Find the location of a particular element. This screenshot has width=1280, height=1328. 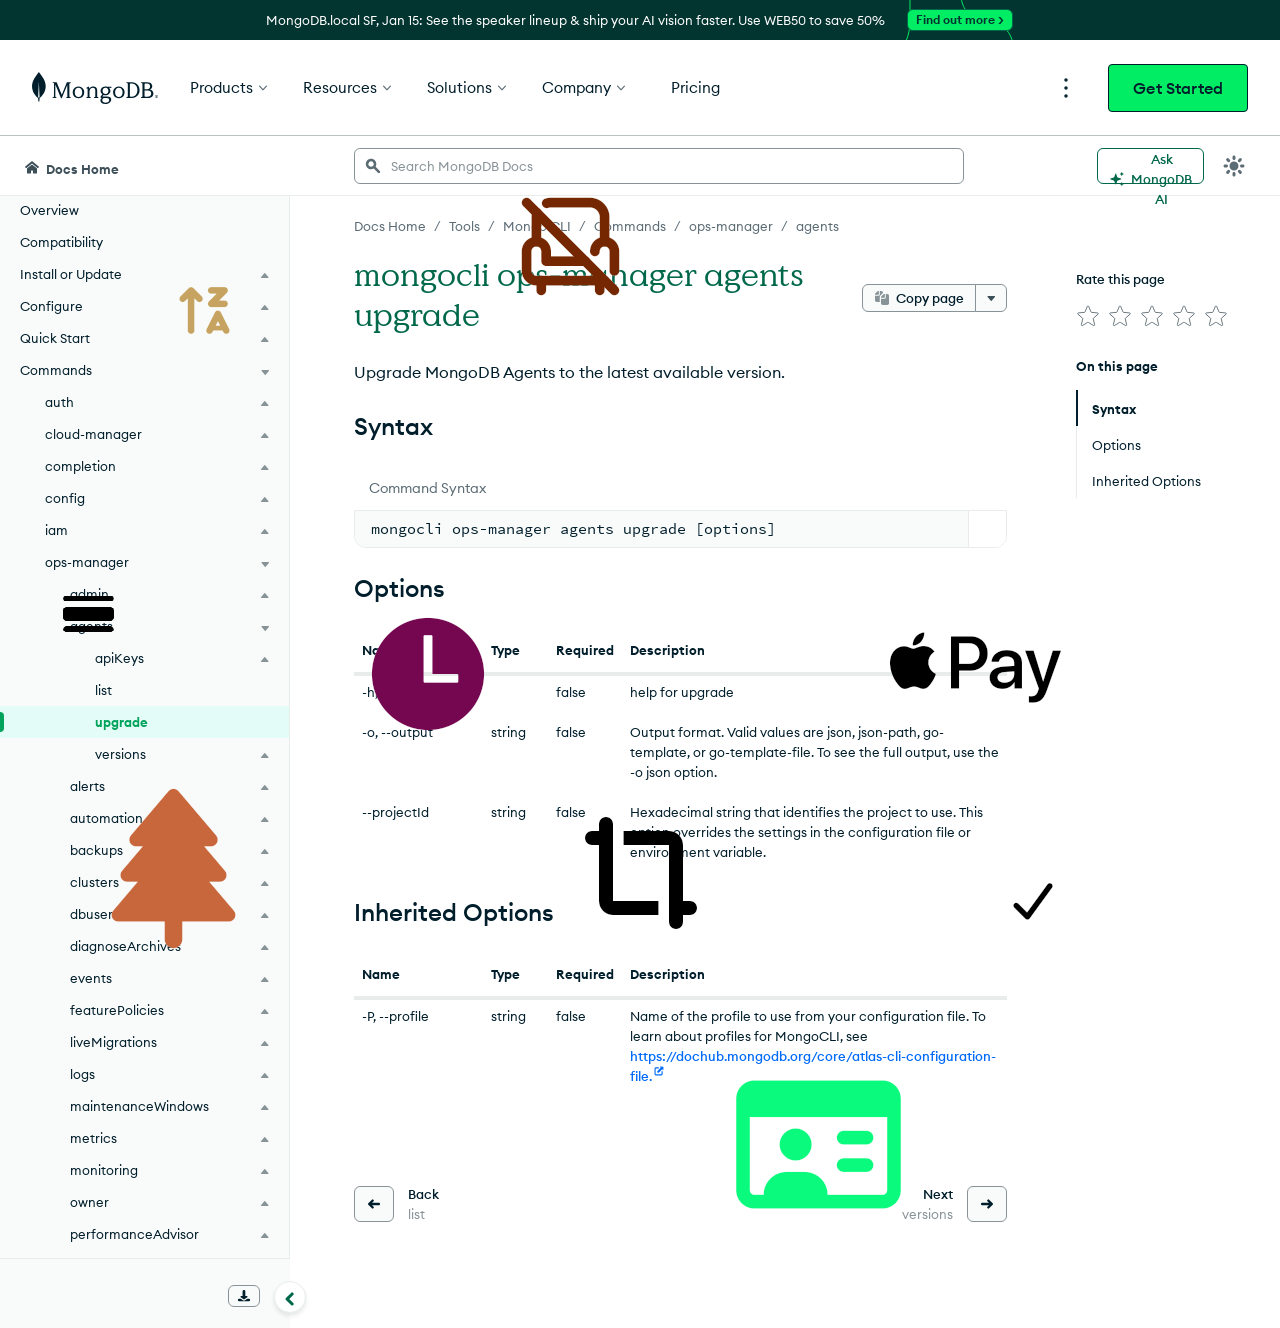

switch to daily calendar view is located at coordinates (88, 612).